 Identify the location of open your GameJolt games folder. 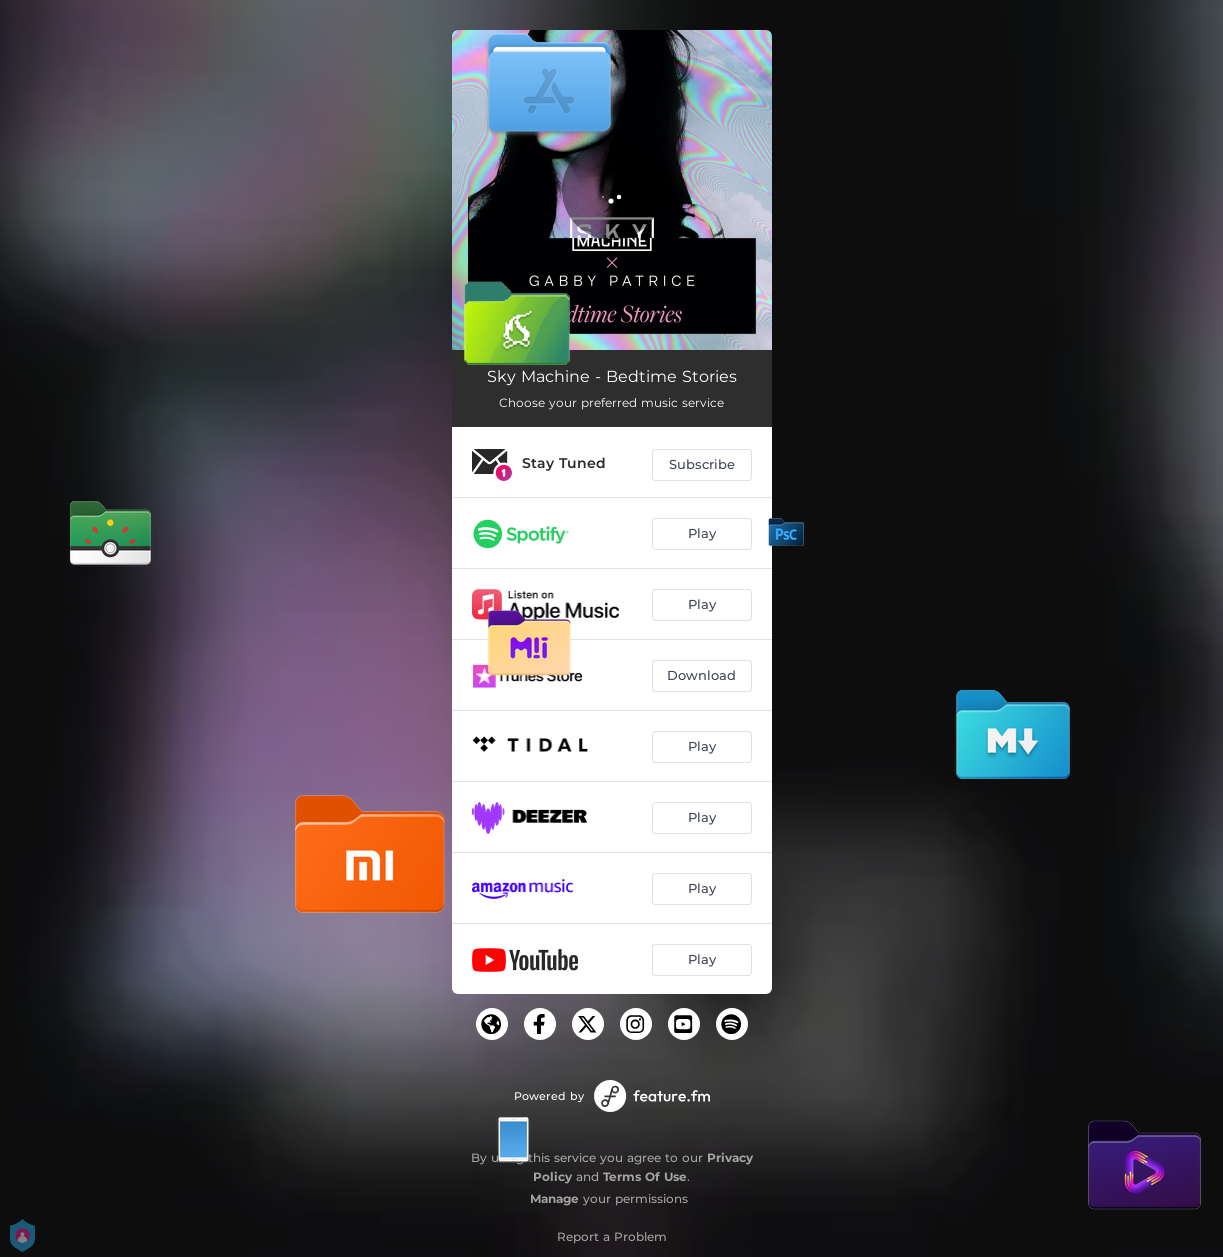
(517, 326).